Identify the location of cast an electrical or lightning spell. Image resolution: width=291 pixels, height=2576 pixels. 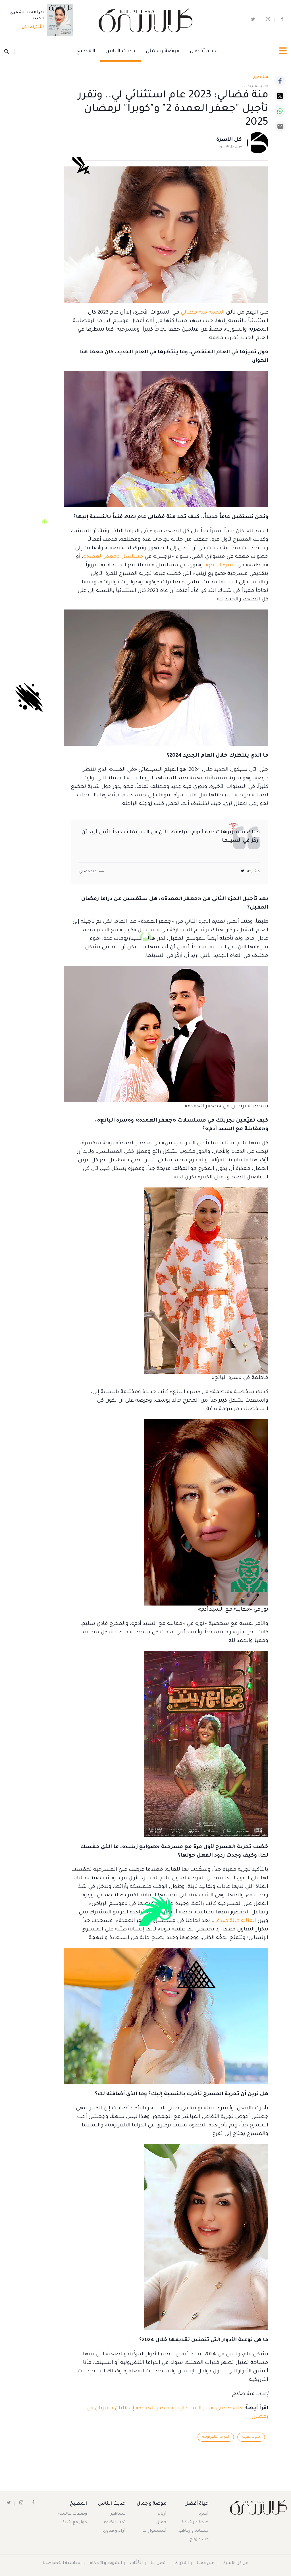
(155, 1909).